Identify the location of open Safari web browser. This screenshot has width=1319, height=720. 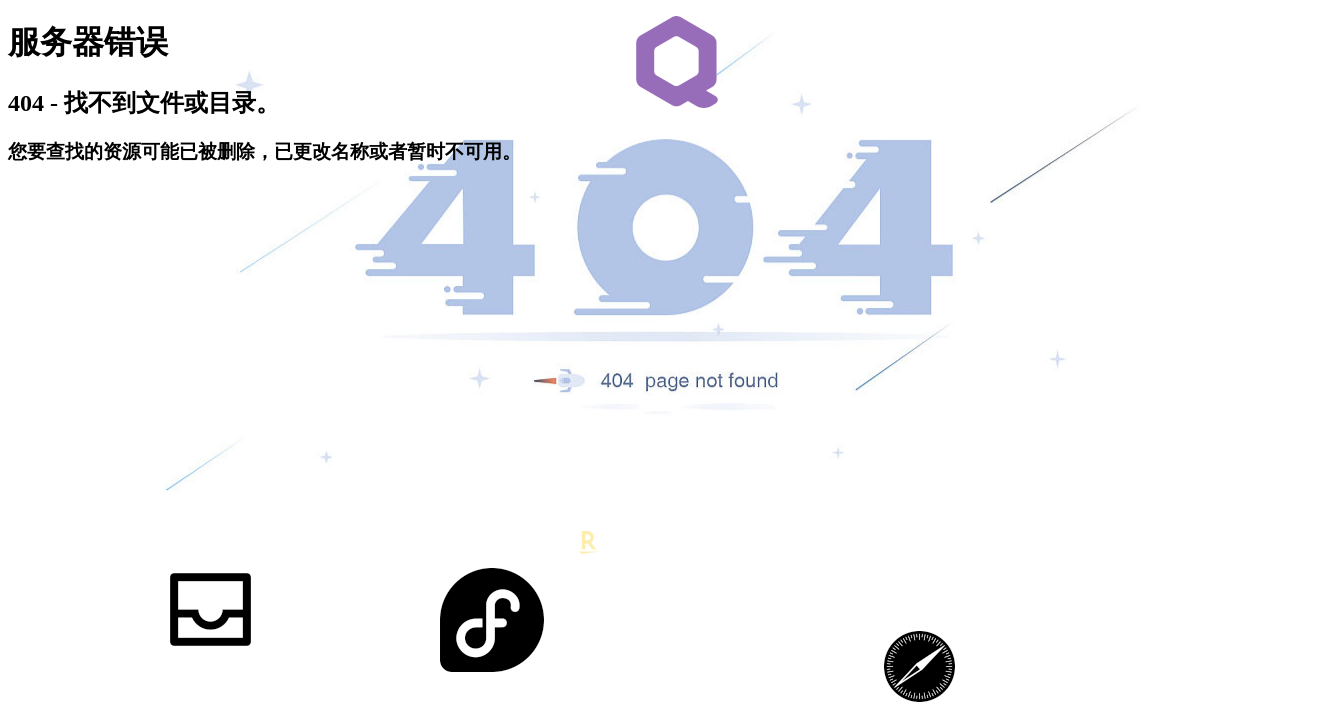
(919, 666).